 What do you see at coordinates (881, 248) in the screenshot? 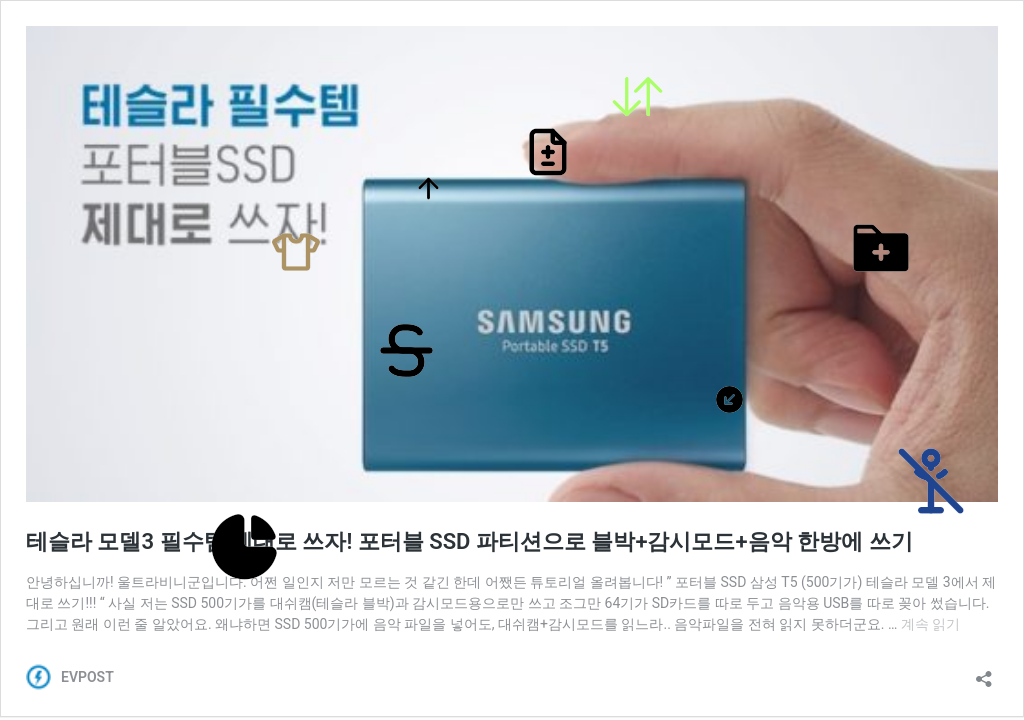
I see `create a new folder` at bounding box center [881, 248].